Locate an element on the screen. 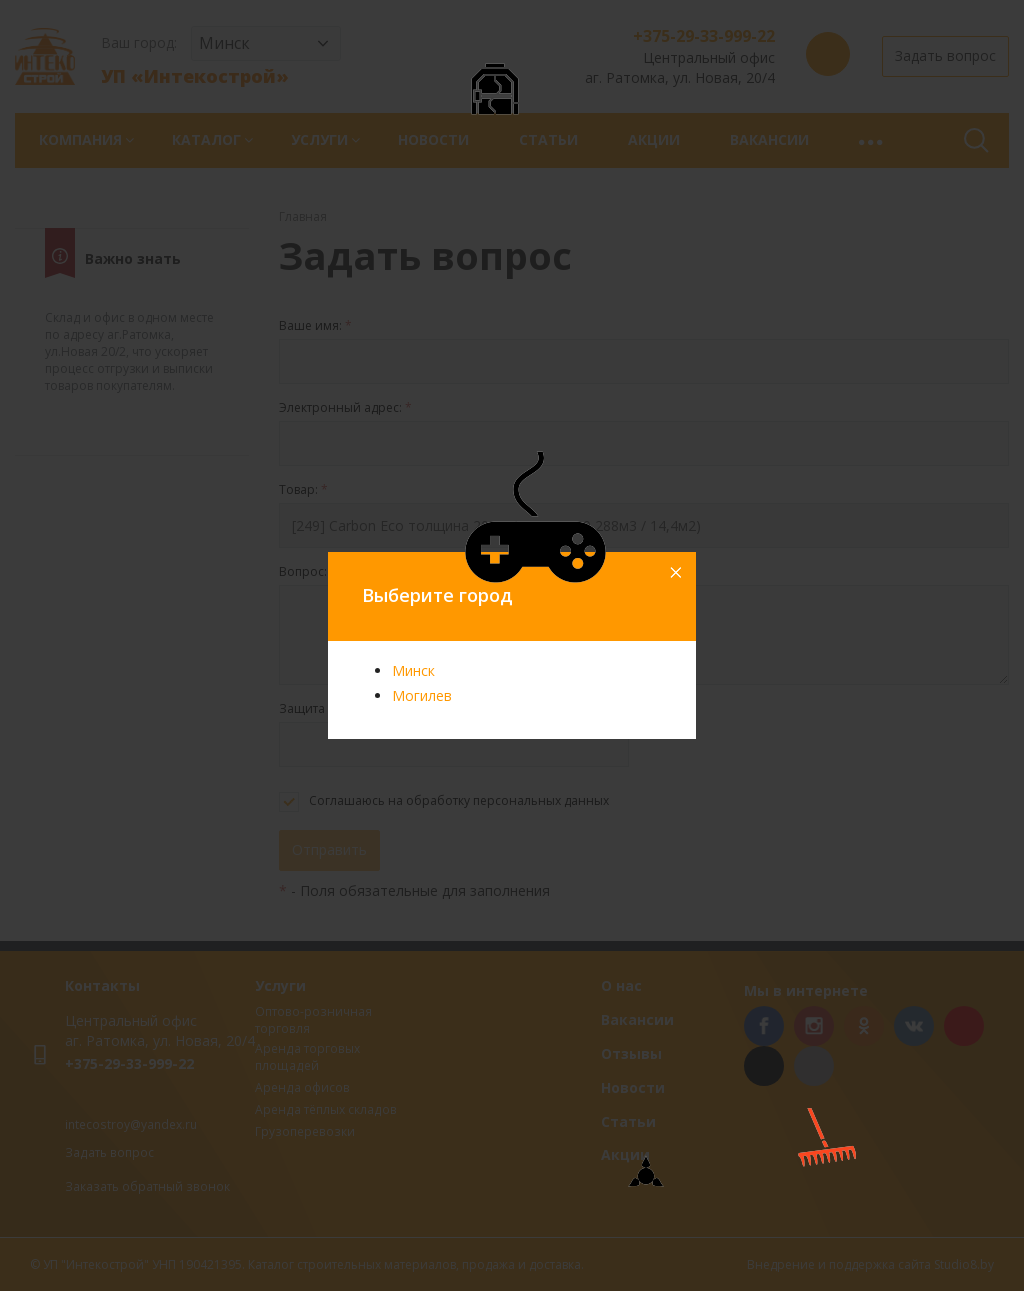  indicates player has reached level three is located at coordinates (646, 1171).